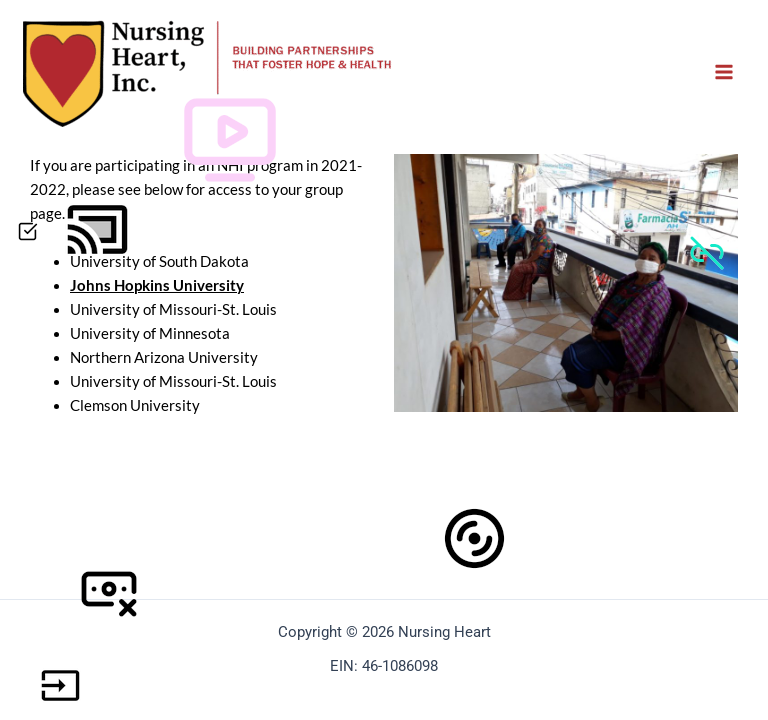 This screenshot has width=768, height=720. I want to click on mark task as complete, so click(27, 231).